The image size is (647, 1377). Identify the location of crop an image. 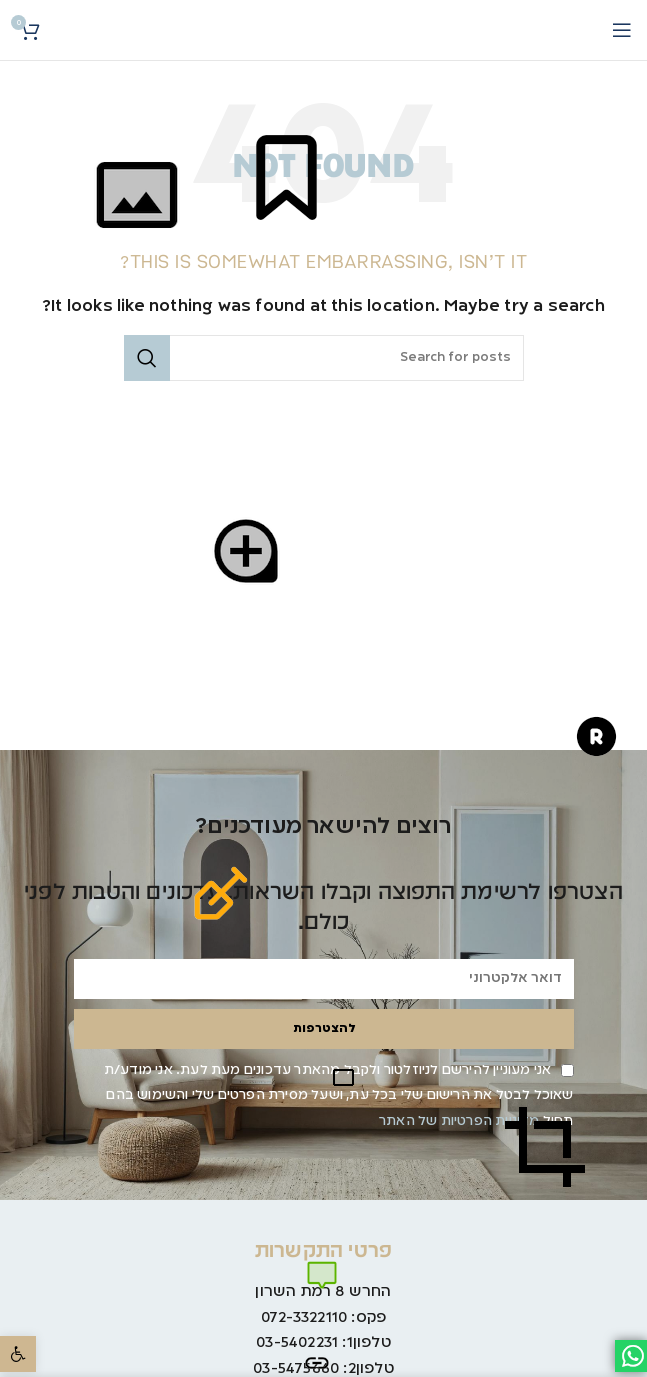
(545, 1147).